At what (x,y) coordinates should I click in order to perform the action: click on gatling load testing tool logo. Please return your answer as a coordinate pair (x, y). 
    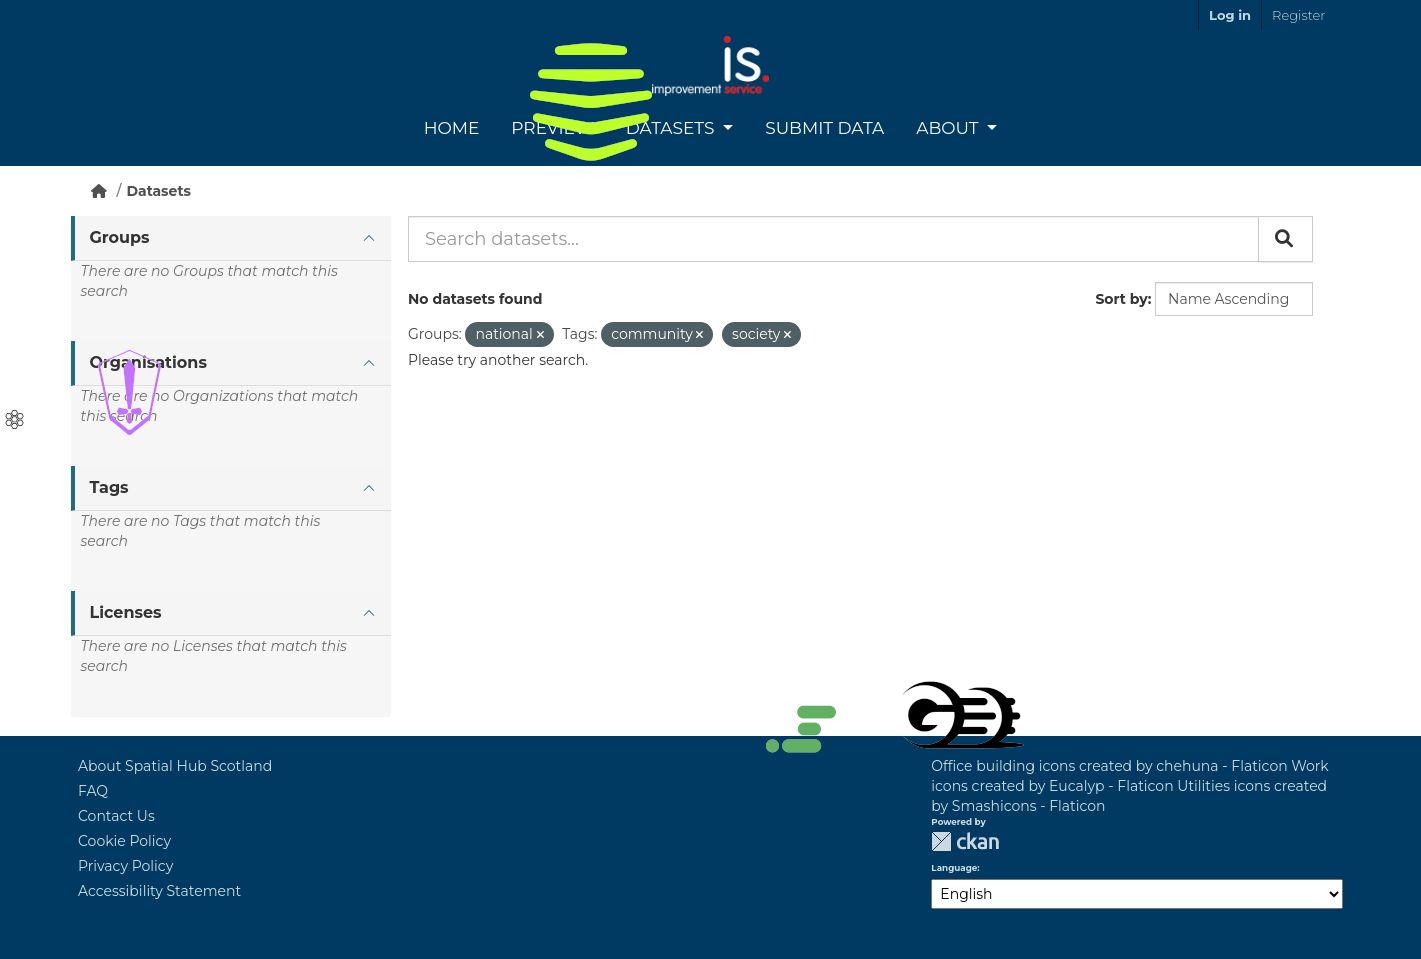
    Looking at the image, I should click on (963, 715).